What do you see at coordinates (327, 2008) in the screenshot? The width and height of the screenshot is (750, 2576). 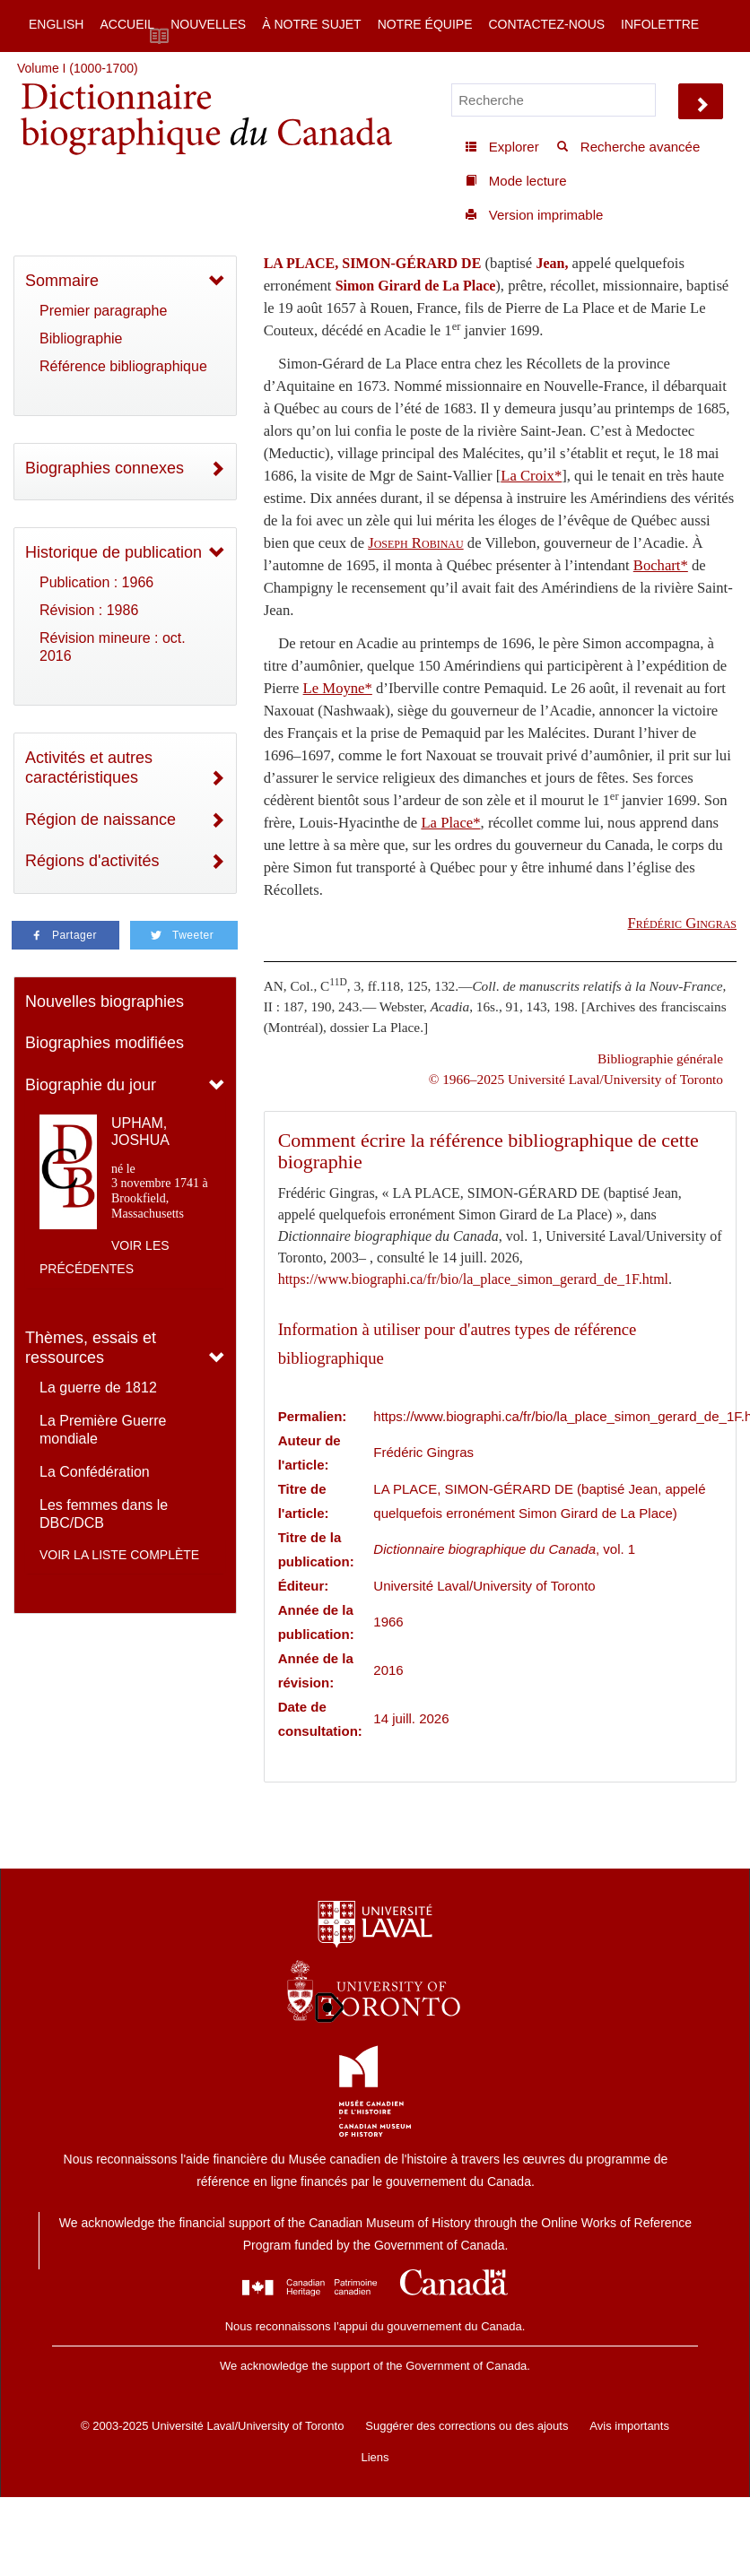 I see `indicates the current active line during debugging` at bounding box center [327, 2008].